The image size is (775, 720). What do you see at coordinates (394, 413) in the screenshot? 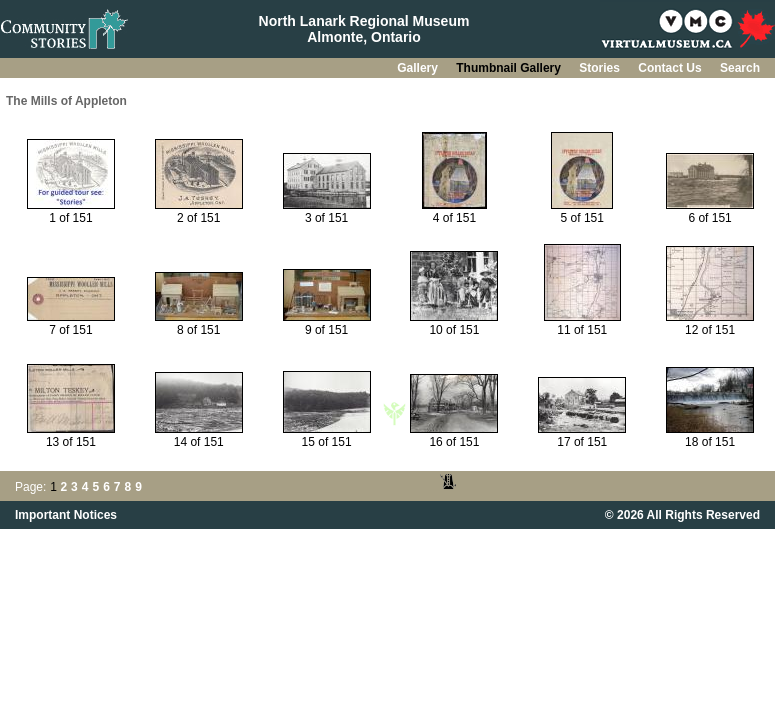
I see `royal or ceremonial item in a fantasy game inventory` at bounding box center [394, 413].